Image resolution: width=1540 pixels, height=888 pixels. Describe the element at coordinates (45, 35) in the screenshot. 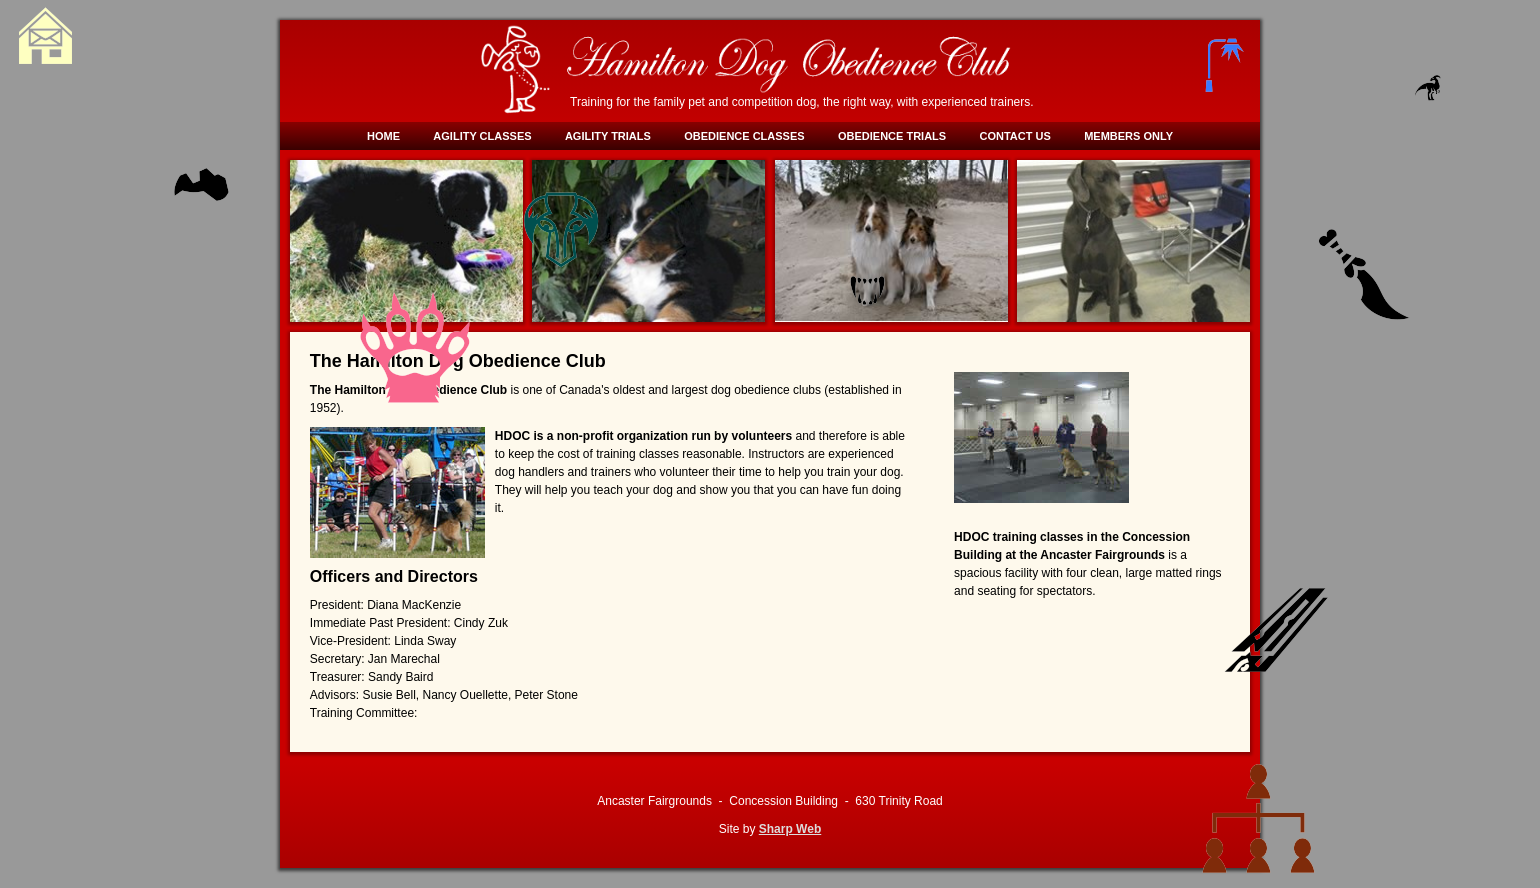

I see `find nearby post office locations` at that location.